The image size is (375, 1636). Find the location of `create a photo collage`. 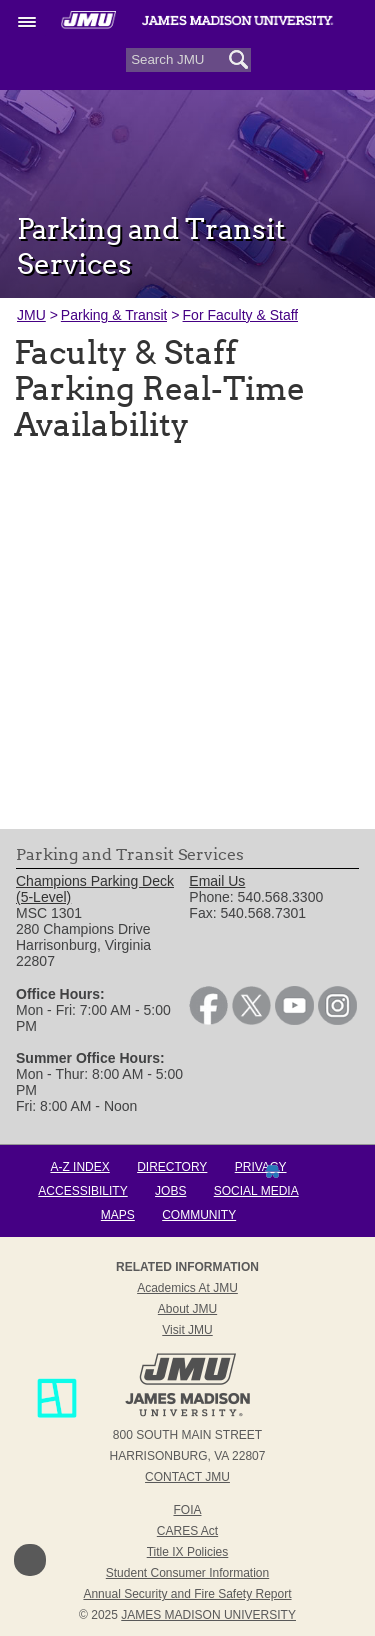

create a photo collage is located at coordinates (57, 1398).